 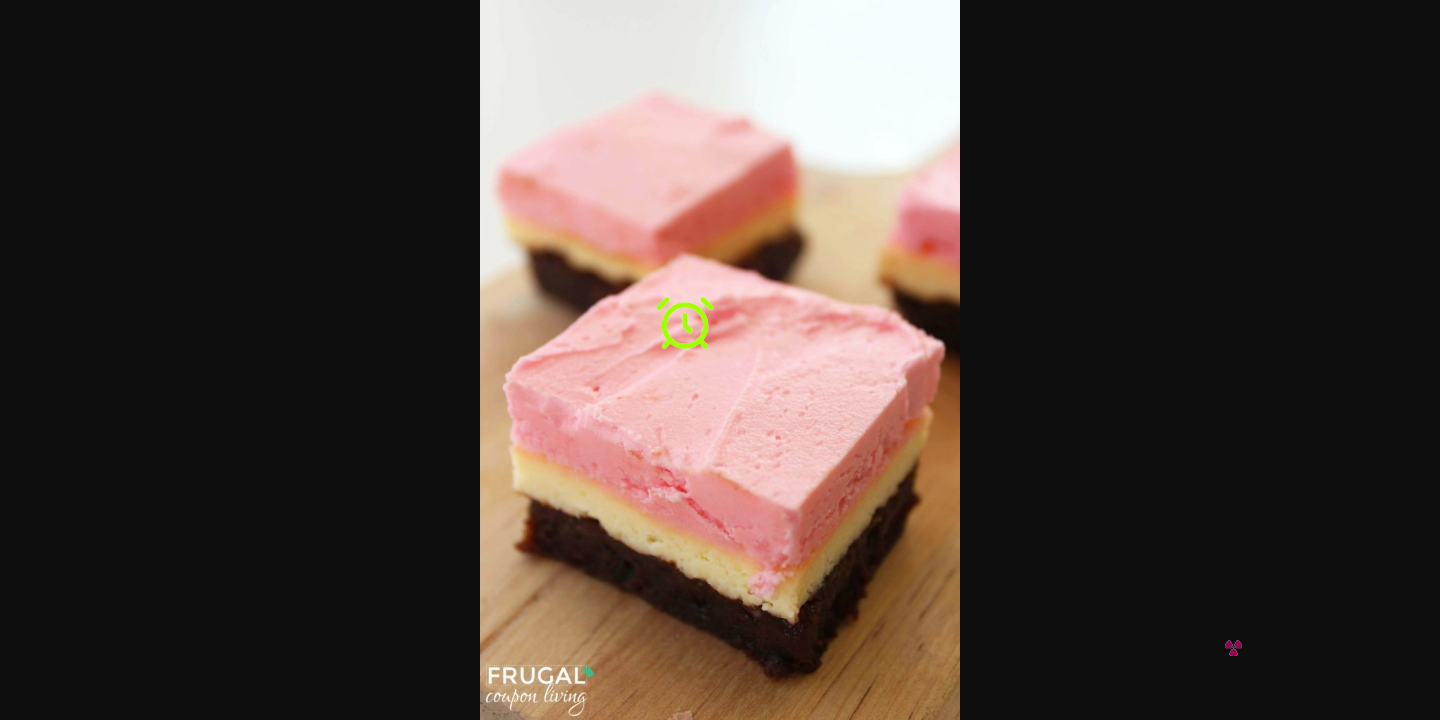 What do you see at coordinates (685, 323) in the screenshot?
I see `set or manage alarms` at bounding box center [685, 323].